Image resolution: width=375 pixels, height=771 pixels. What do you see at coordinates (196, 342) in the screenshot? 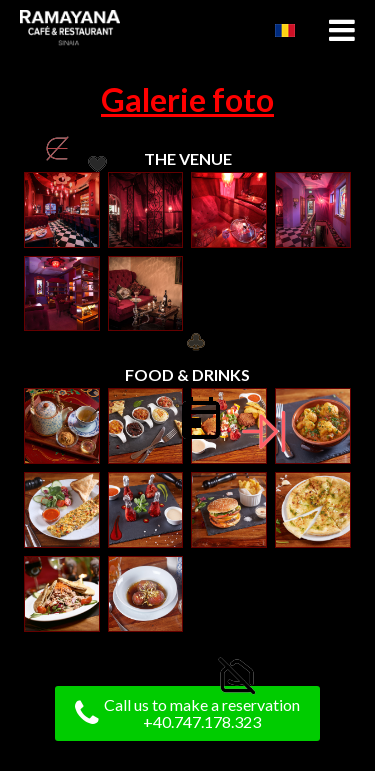
I see `represents the clubs suit in a card game` at bounding box center [196, 342].